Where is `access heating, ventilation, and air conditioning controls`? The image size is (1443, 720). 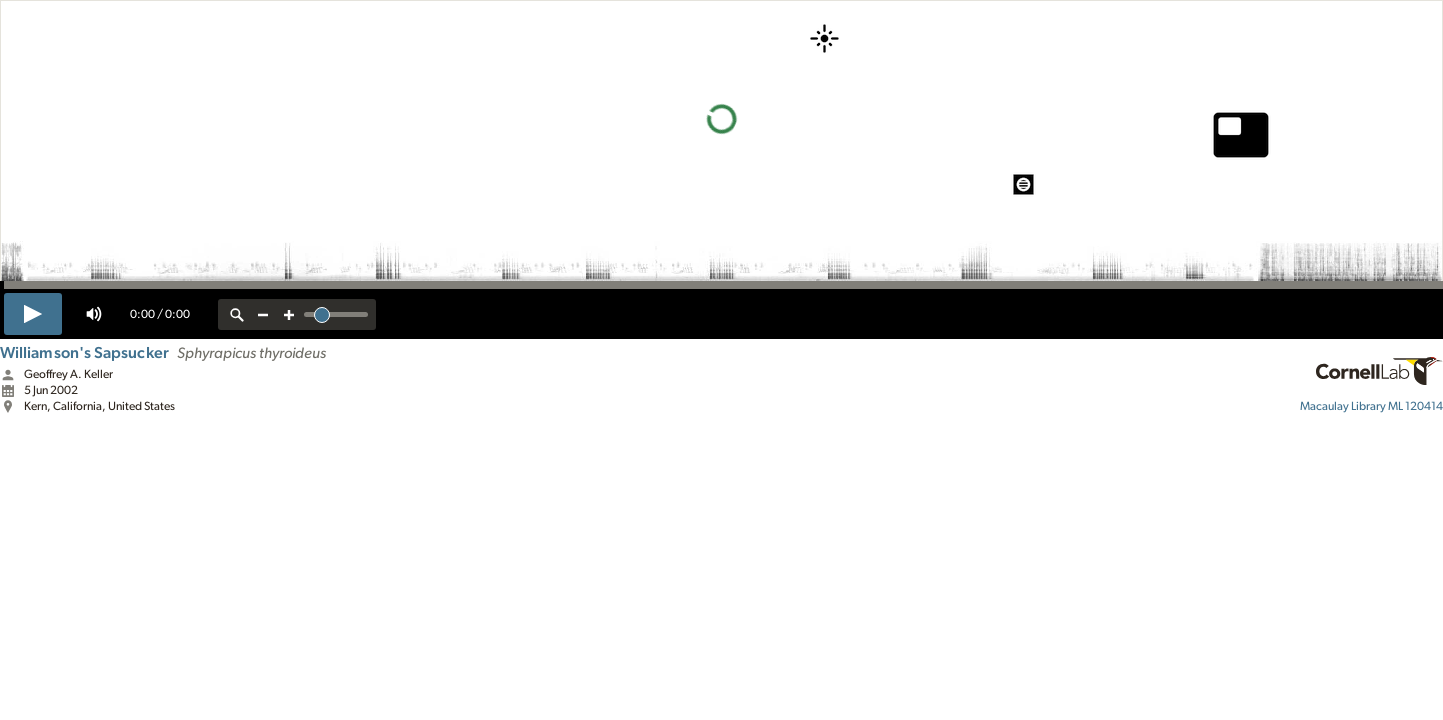
access heating, ventilation, and air conditioning controls is located at coordinates (1023, 184).